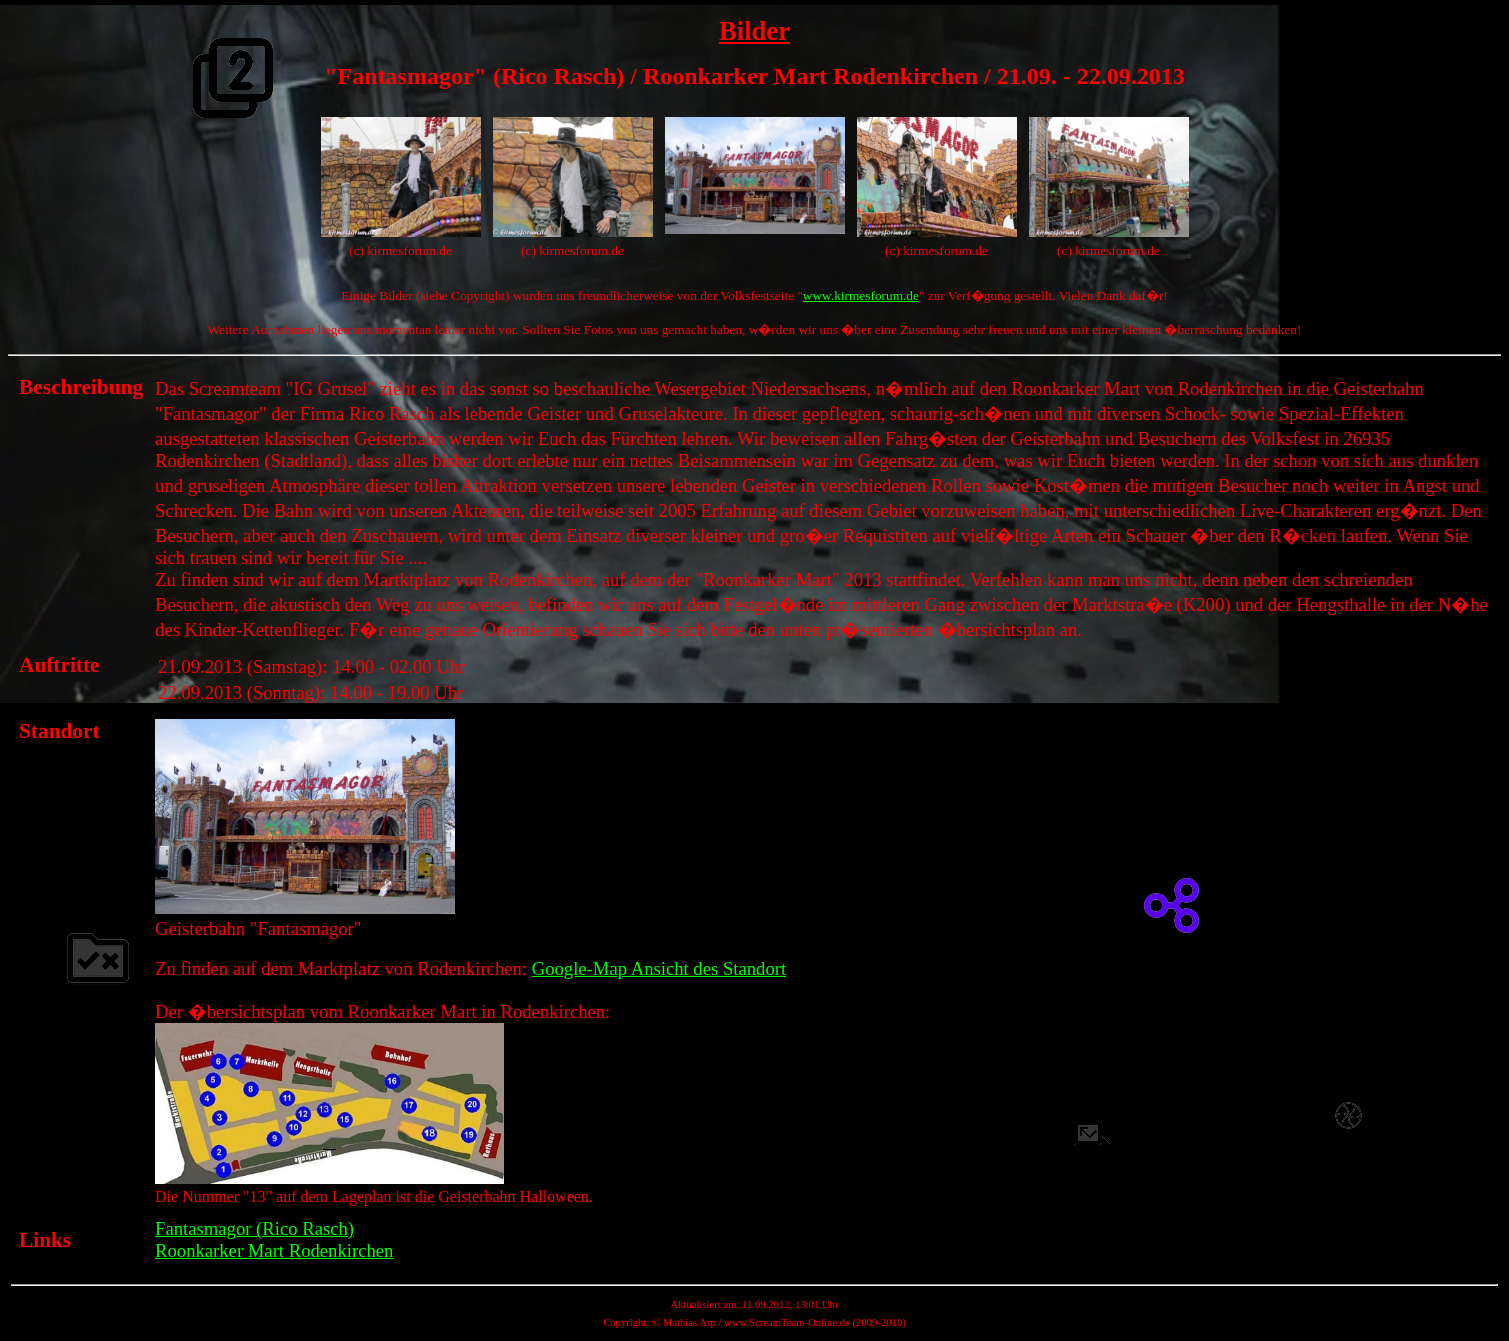  What do you see at coordinates (98, 958) in the screenshot?
I see `access folder with validation rules` at bounding box center [98, 958].